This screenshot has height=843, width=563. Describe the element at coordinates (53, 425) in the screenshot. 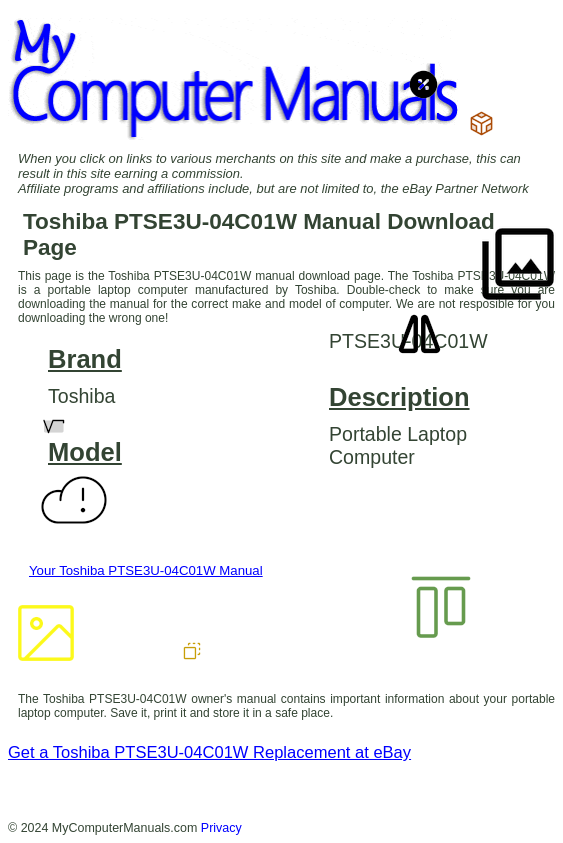

I see `calculate square root` at that location.